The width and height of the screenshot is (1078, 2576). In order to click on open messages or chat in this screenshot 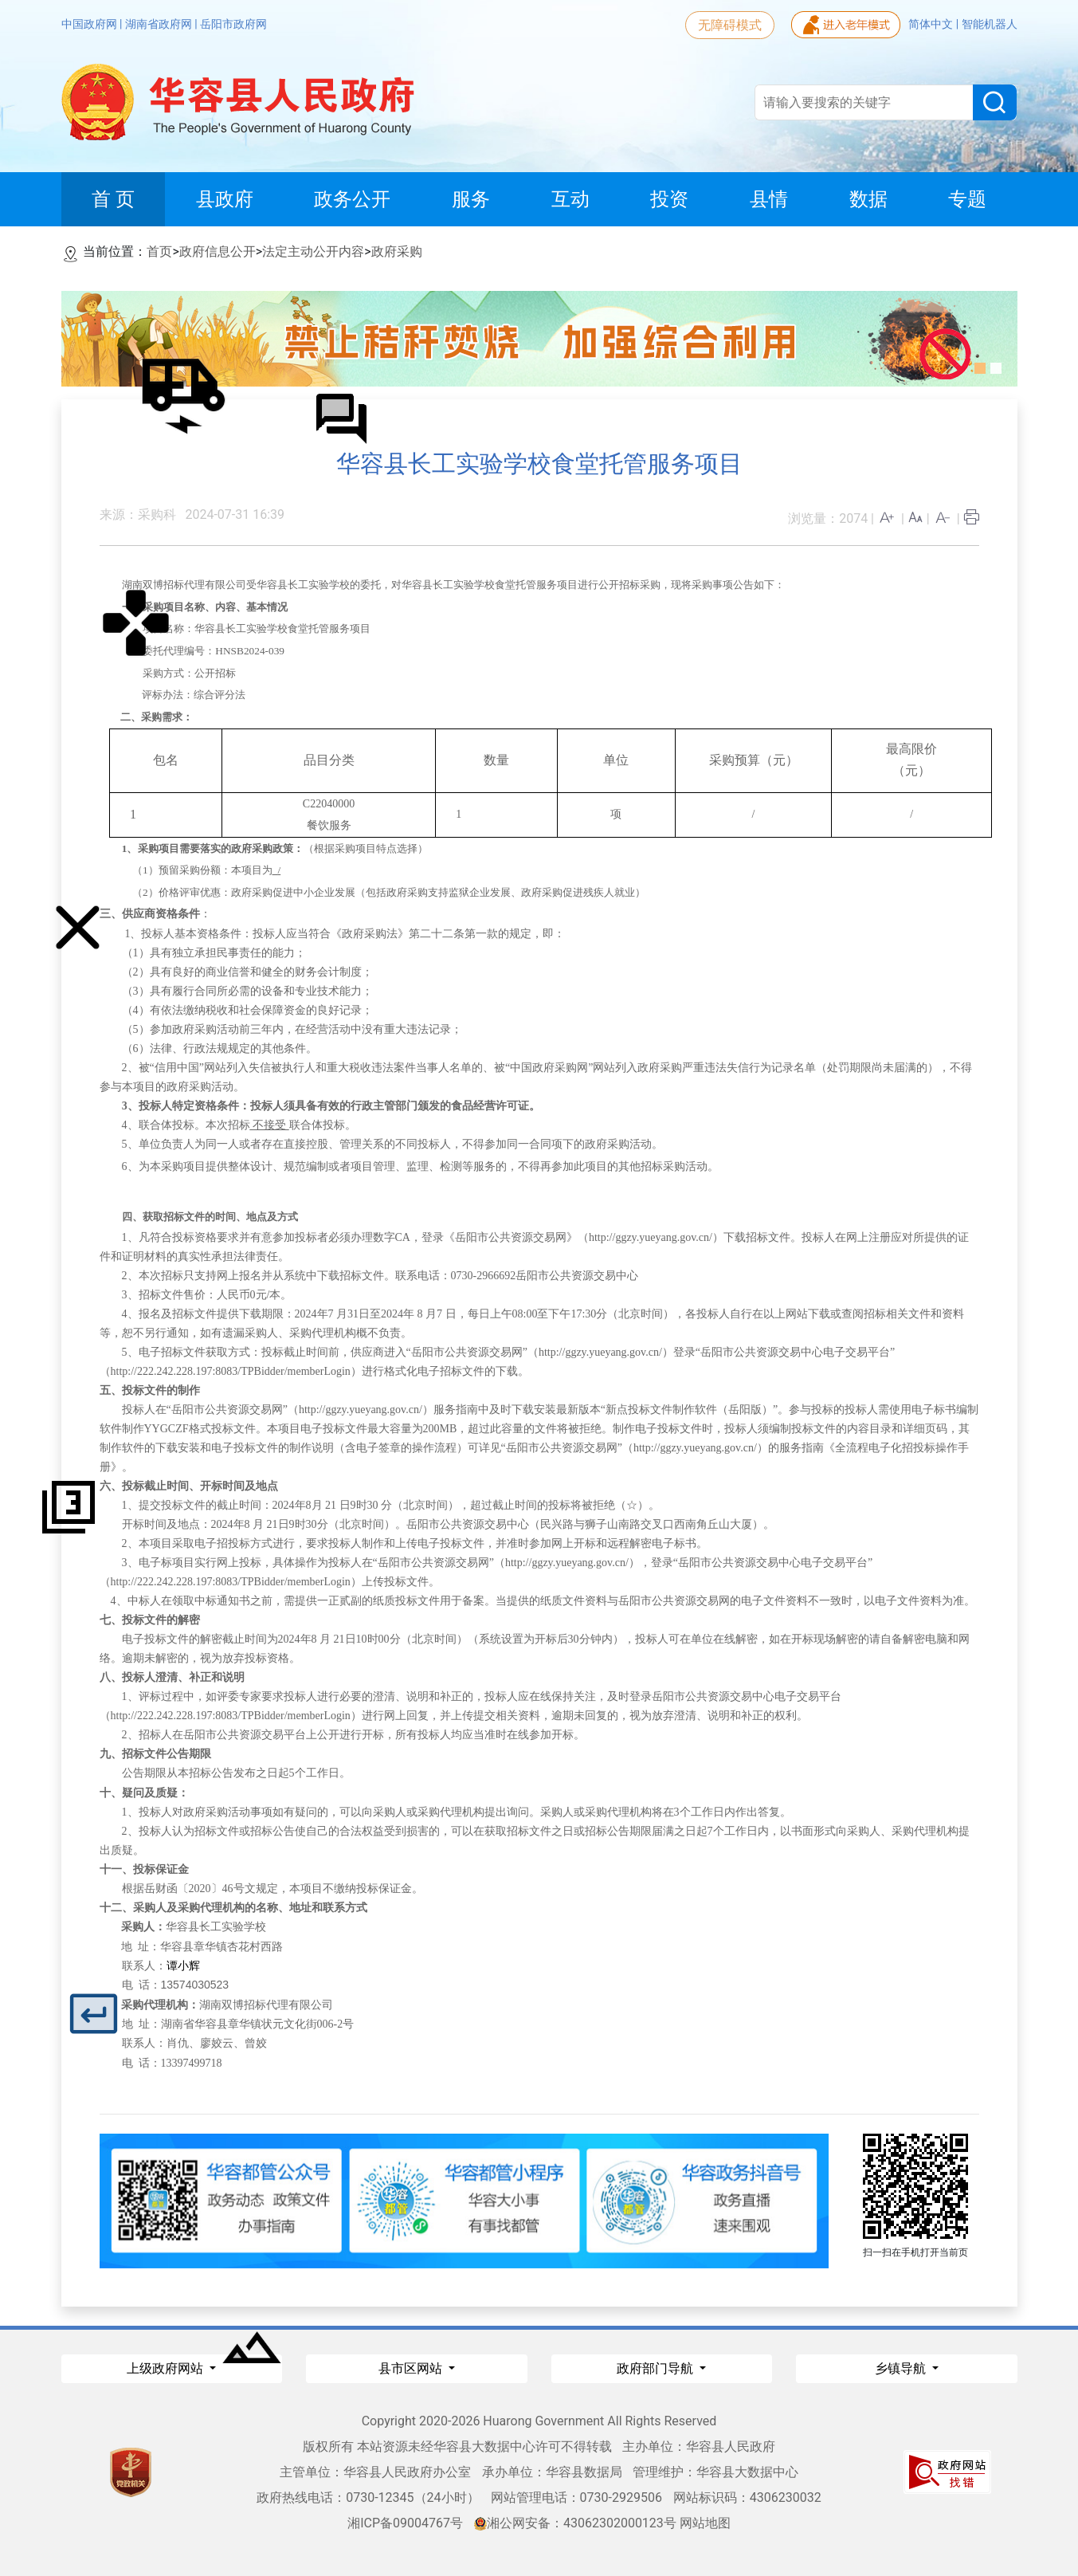, I will do `click(341, 418)`.